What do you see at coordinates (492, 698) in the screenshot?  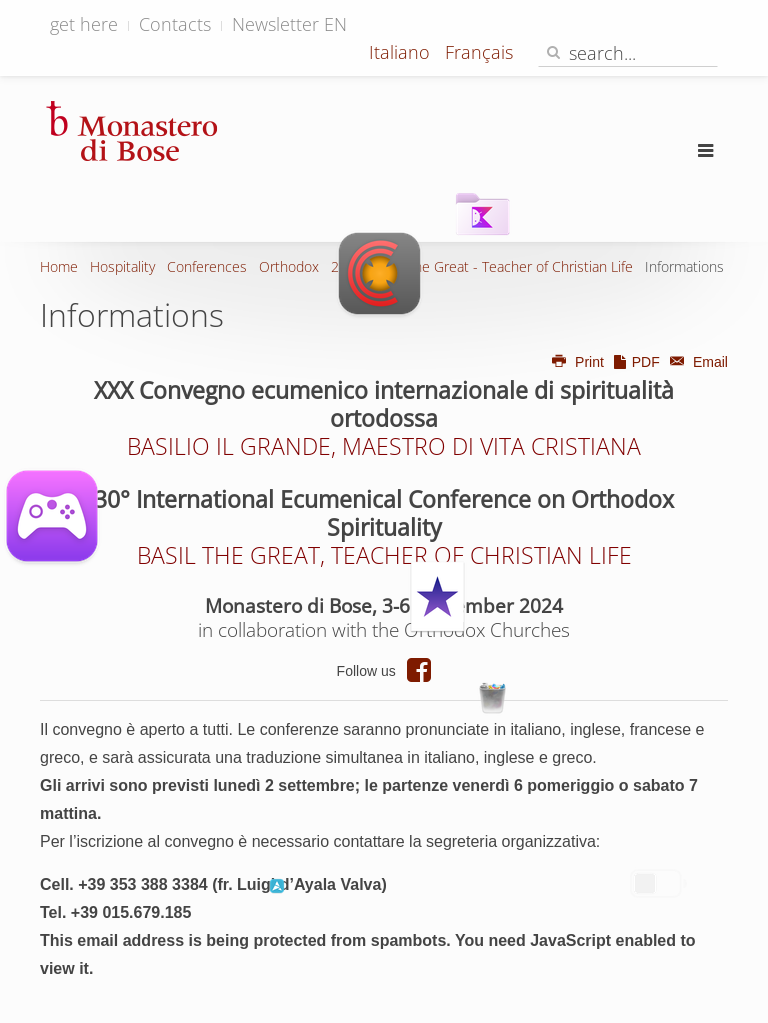 I see `trash bin containing deleted items` at bounding box center [492, 698].